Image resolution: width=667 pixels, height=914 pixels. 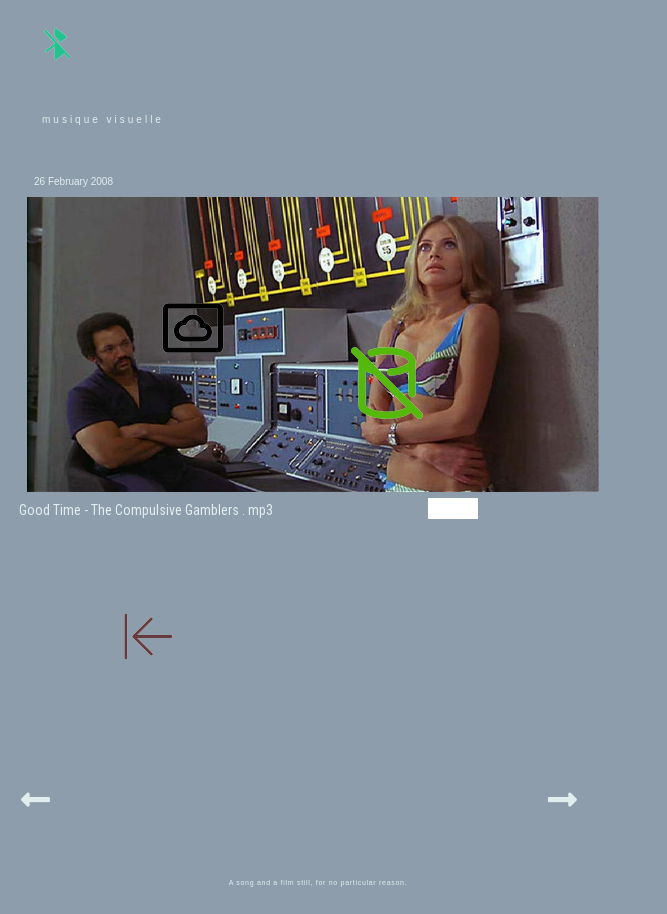 What do you see at coordinates (56, 44) in the screenshot?
I see `bluetooth is disabled or unavailable` at bounding box center [56, 44].